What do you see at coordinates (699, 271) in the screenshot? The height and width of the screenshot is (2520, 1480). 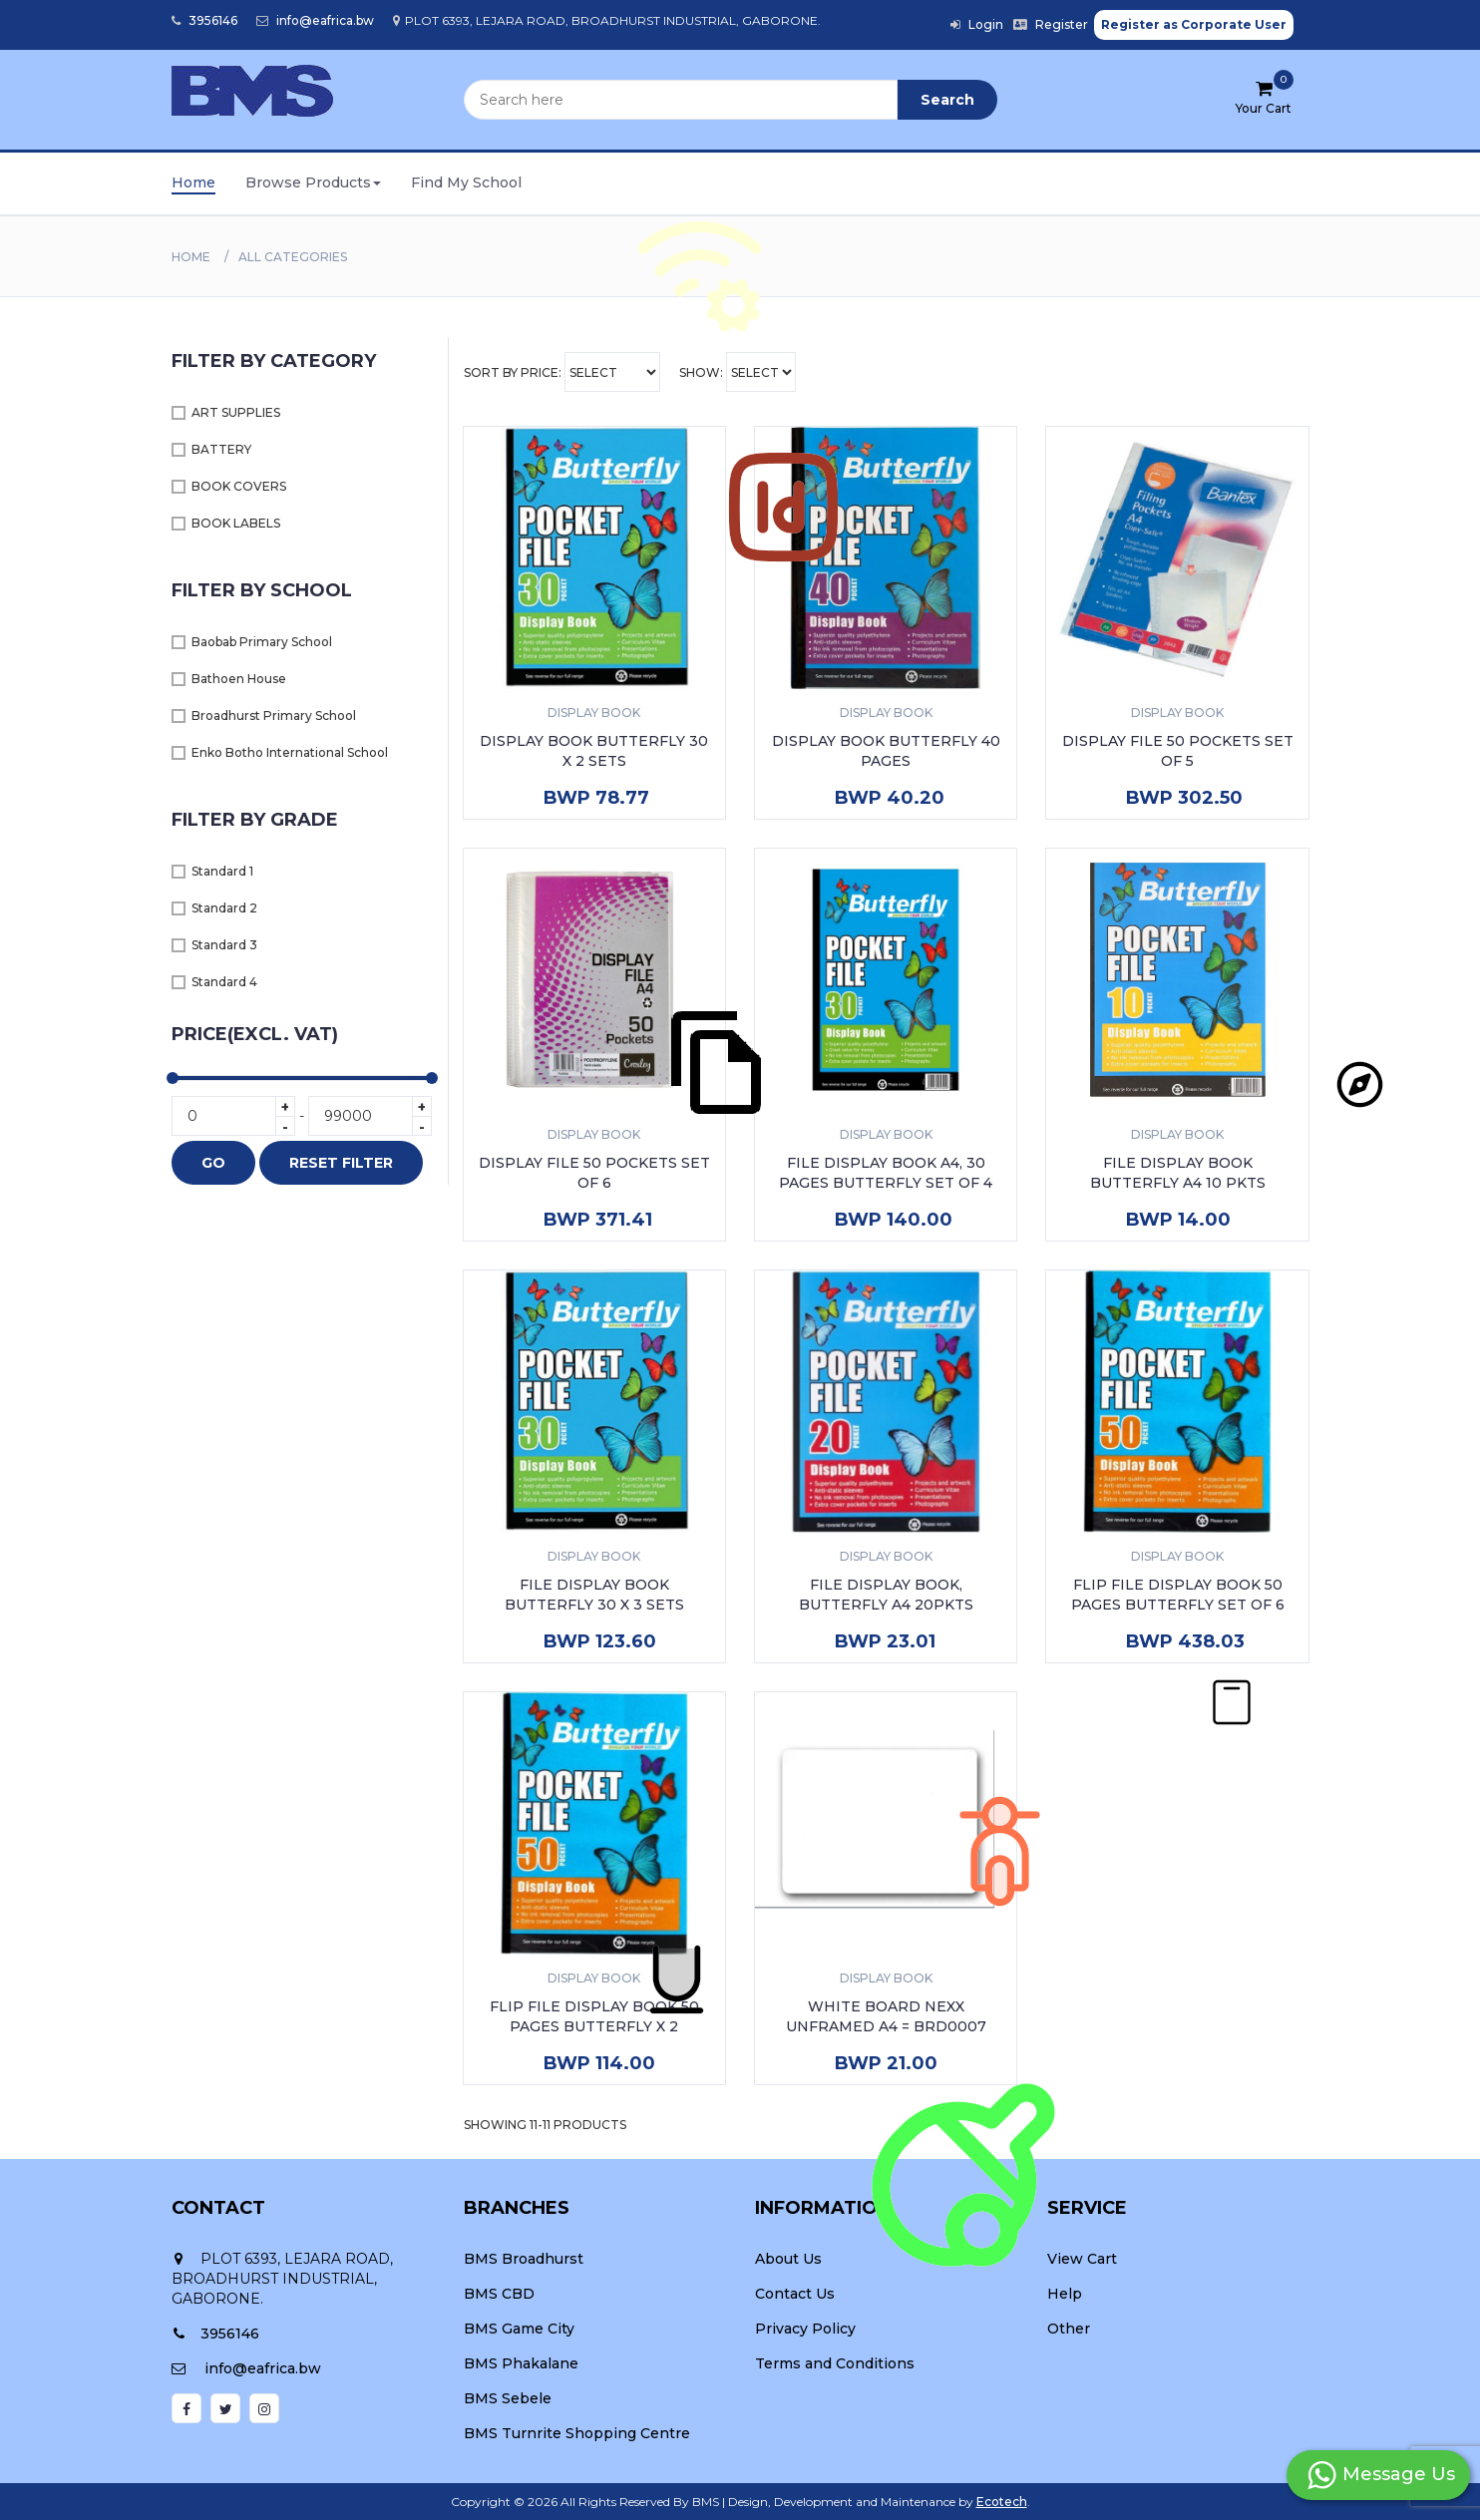 I see `access wifi settings` at bounding box center [699, 271].